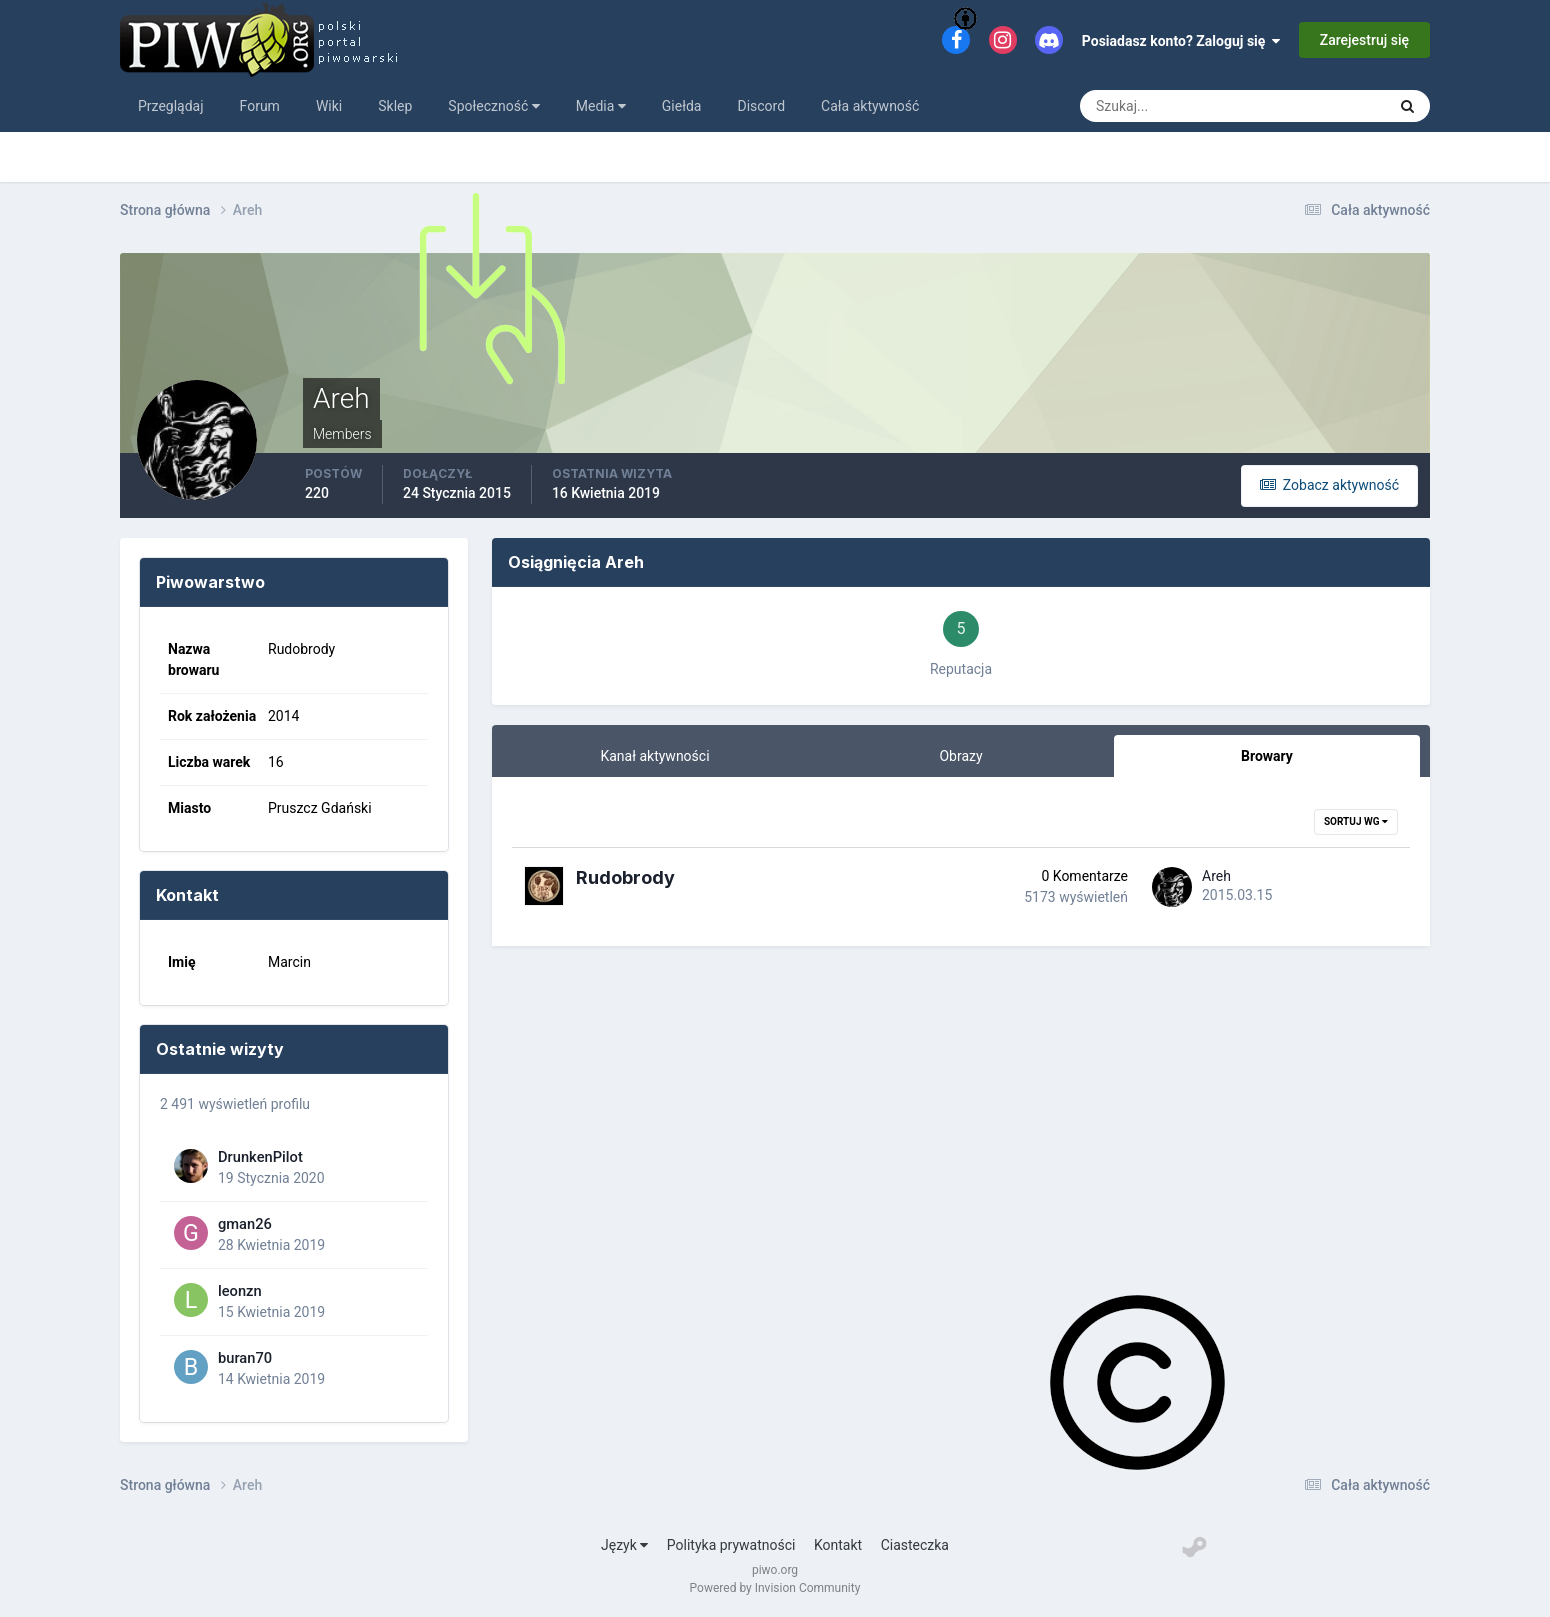 Image resolution: width=1550 pixels, height=1617 pixels. I want to click on withdraw or receive funds, so click(482, 288).